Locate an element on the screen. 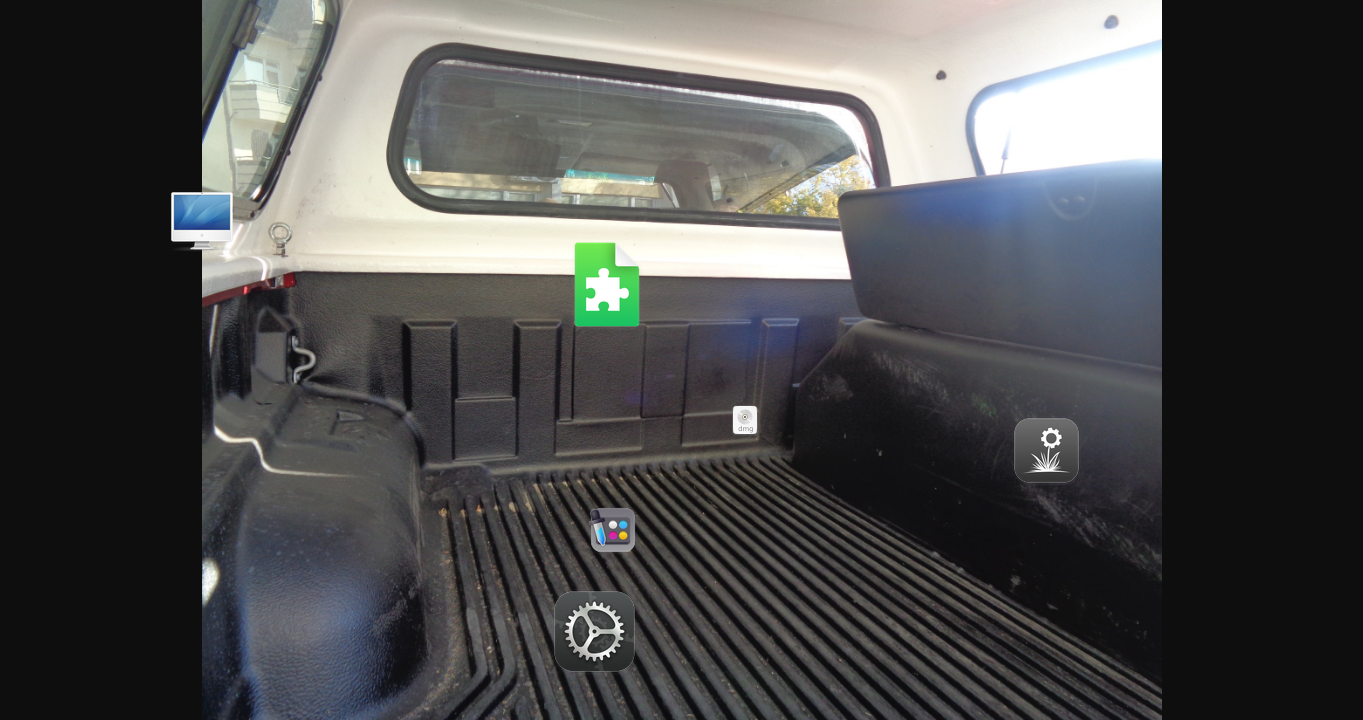 The width and height of the screenshot is (1363, 720). open the eyedropper color picker app is located at coordinates (613, 530).